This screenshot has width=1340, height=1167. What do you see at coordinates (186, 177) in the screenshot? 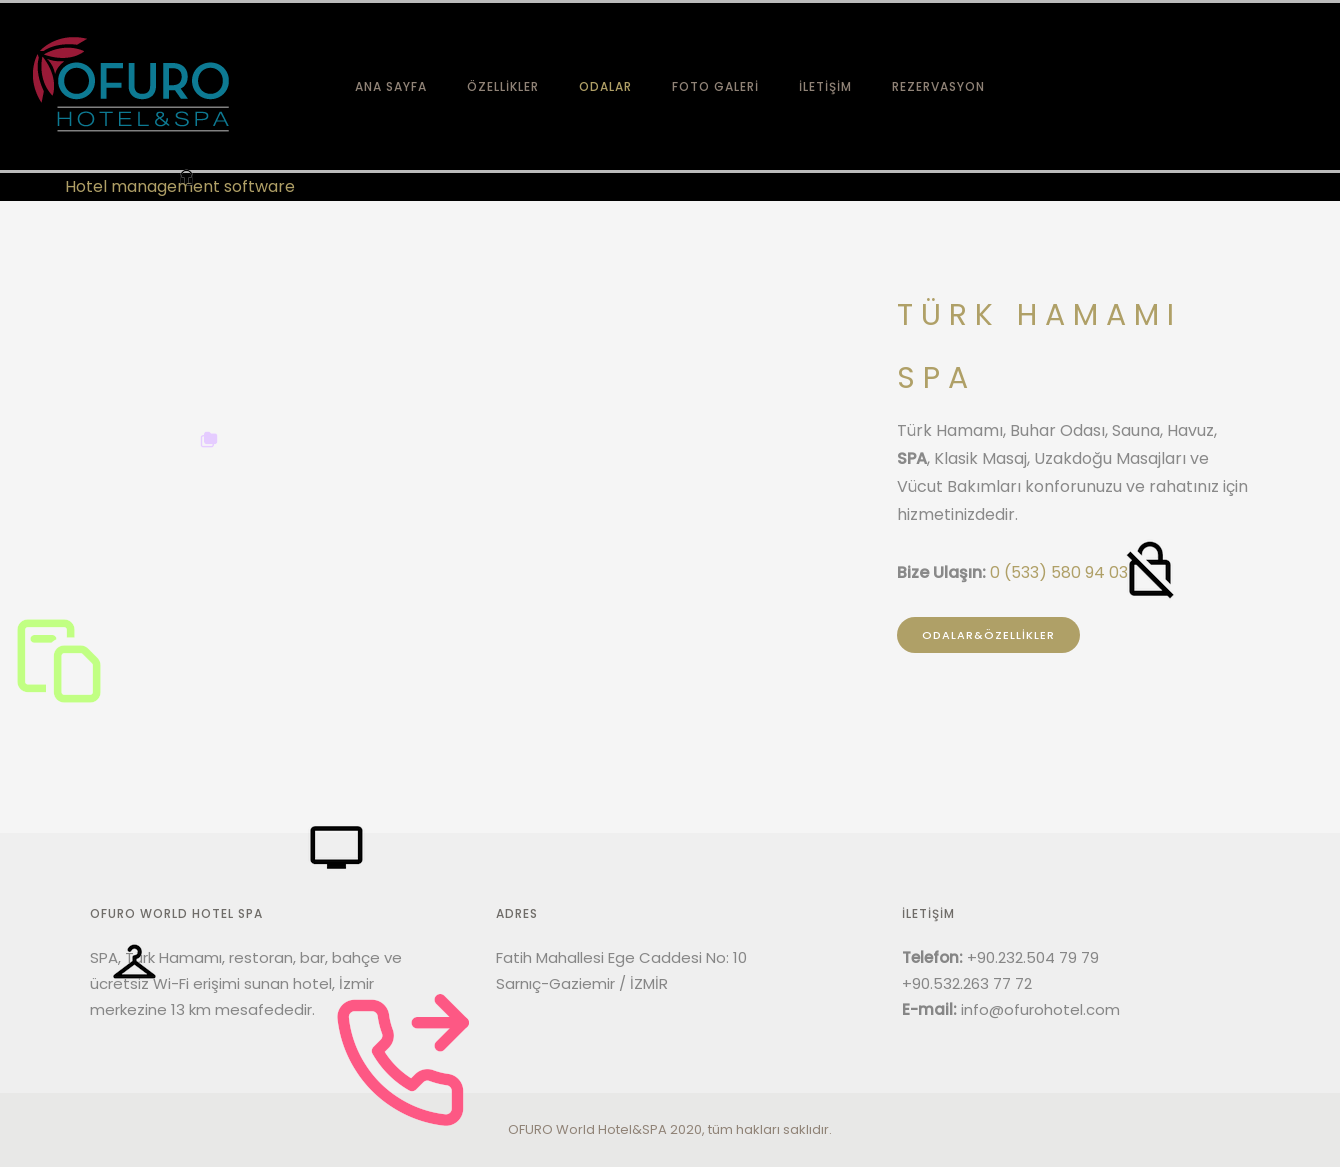
I see `contact customer support` at bounding box center [186, 177].